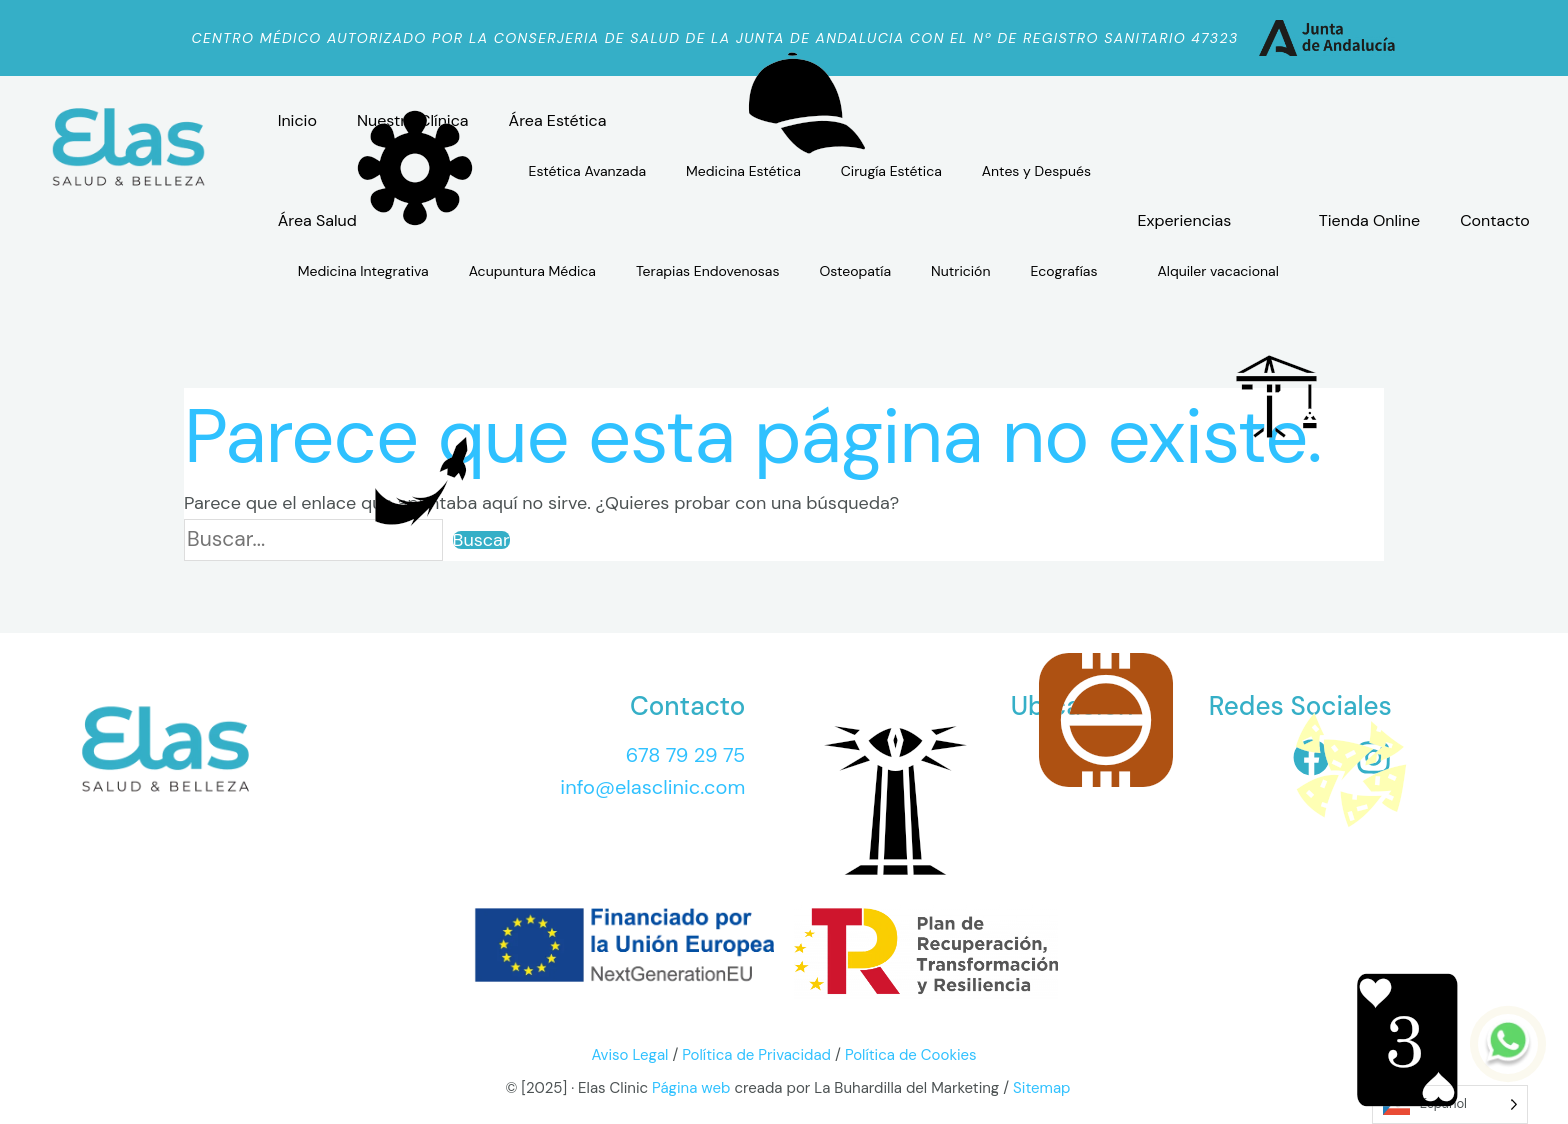 This screenshot has height=1124, width=1568. What do you see at coordinates (1276, 396) in the screenshot?
I see `indicates construction or building in progress` at bounding box center [1276, 396].